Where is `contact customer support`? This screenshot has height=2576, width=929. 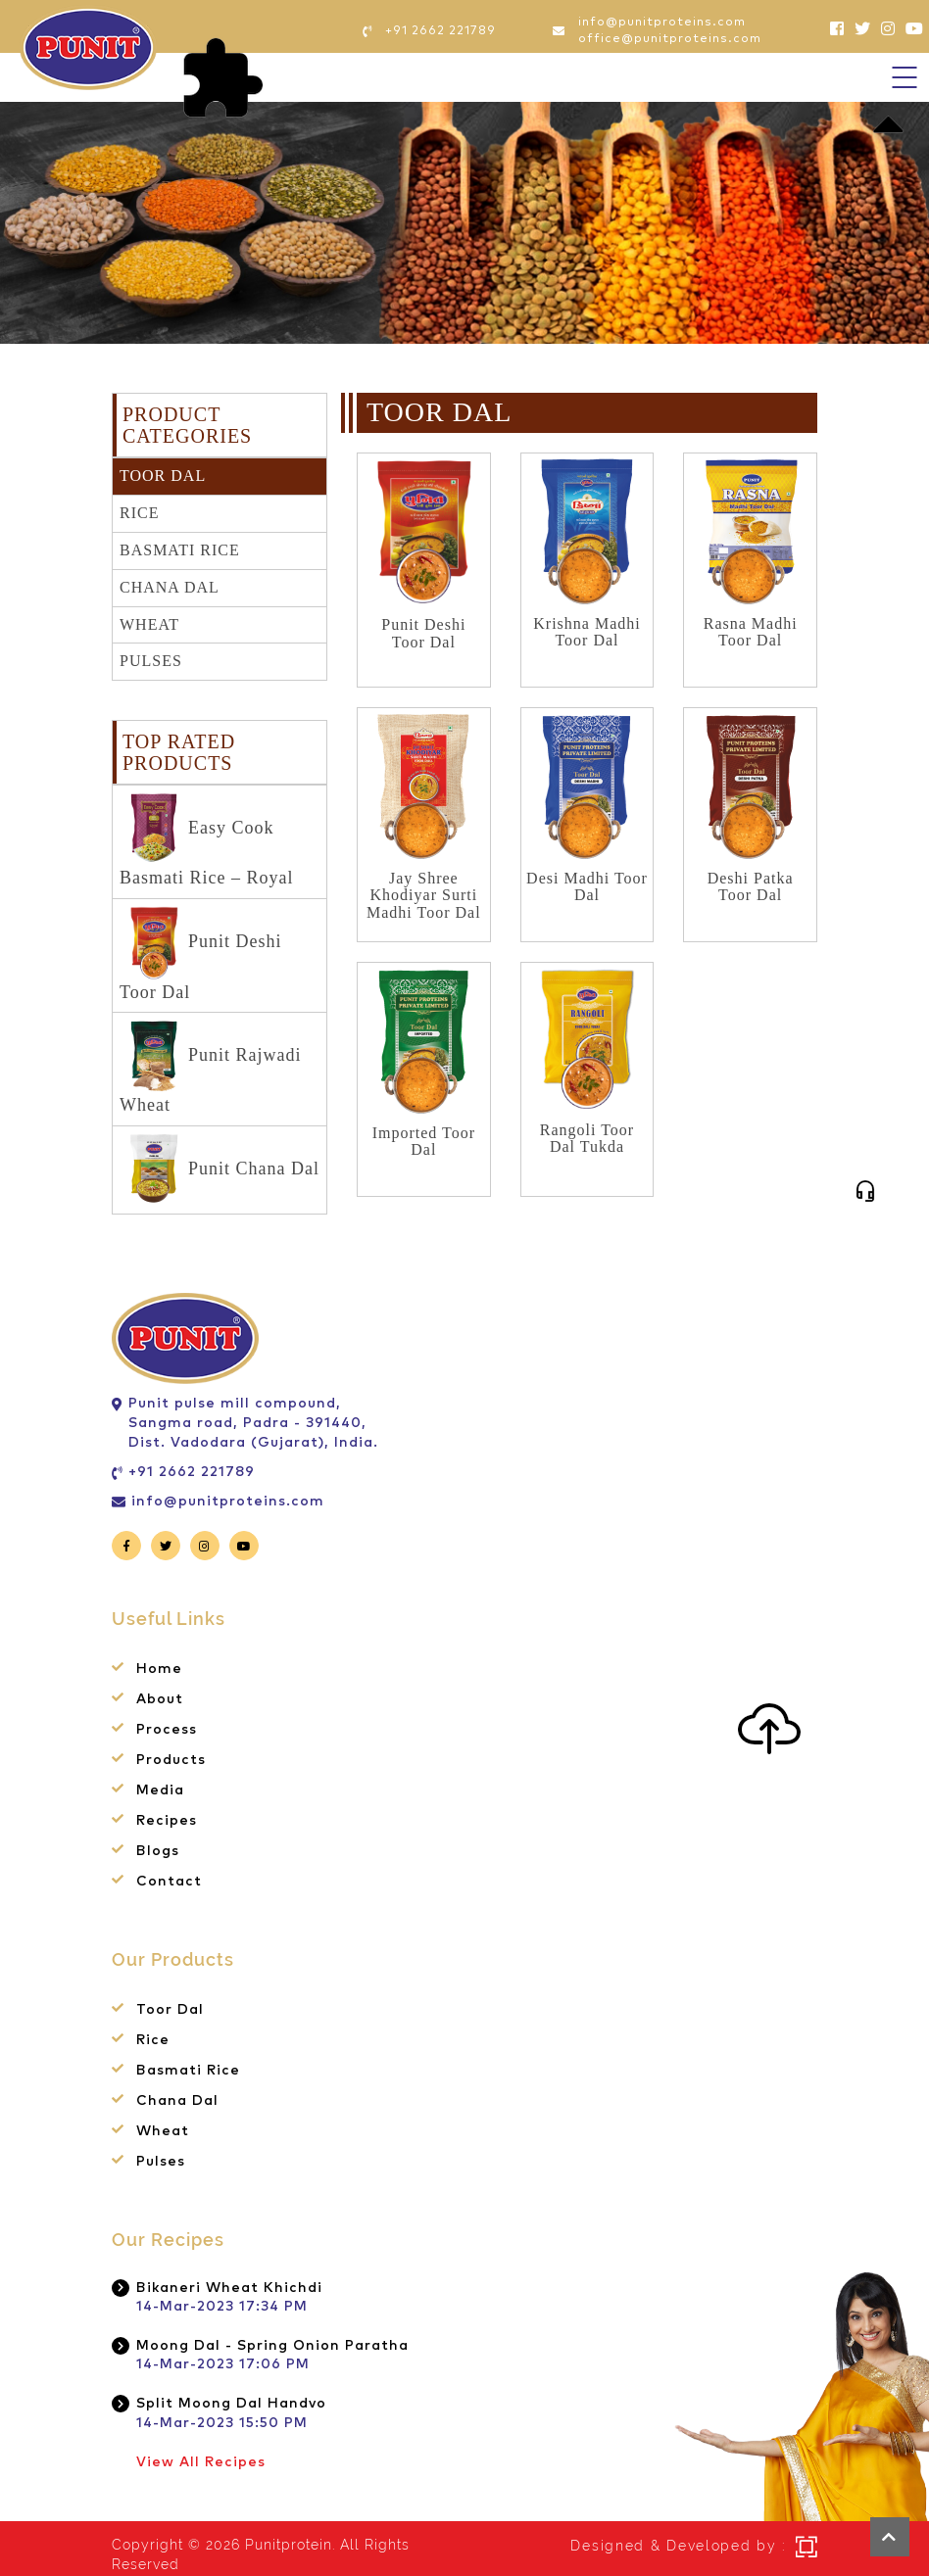 contact customer support is located at coordinates (865, 1191).